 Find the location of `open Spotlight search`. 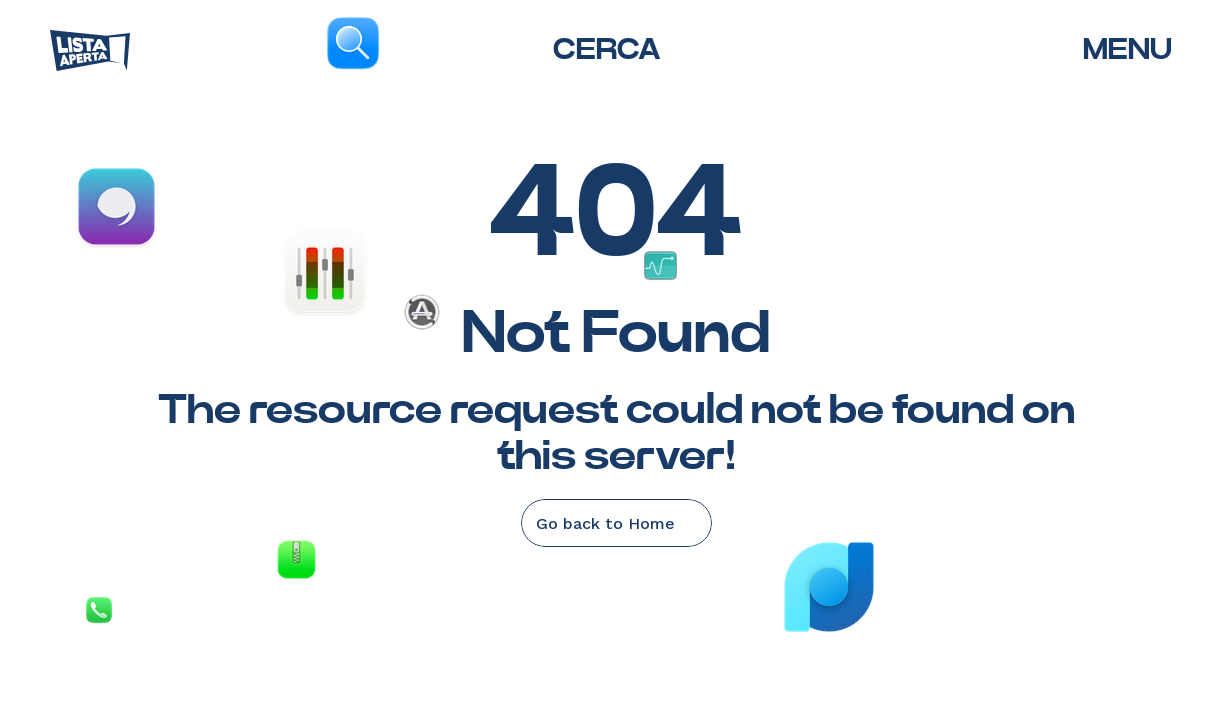

open Spotlight search is located at coordinates (353, 43).